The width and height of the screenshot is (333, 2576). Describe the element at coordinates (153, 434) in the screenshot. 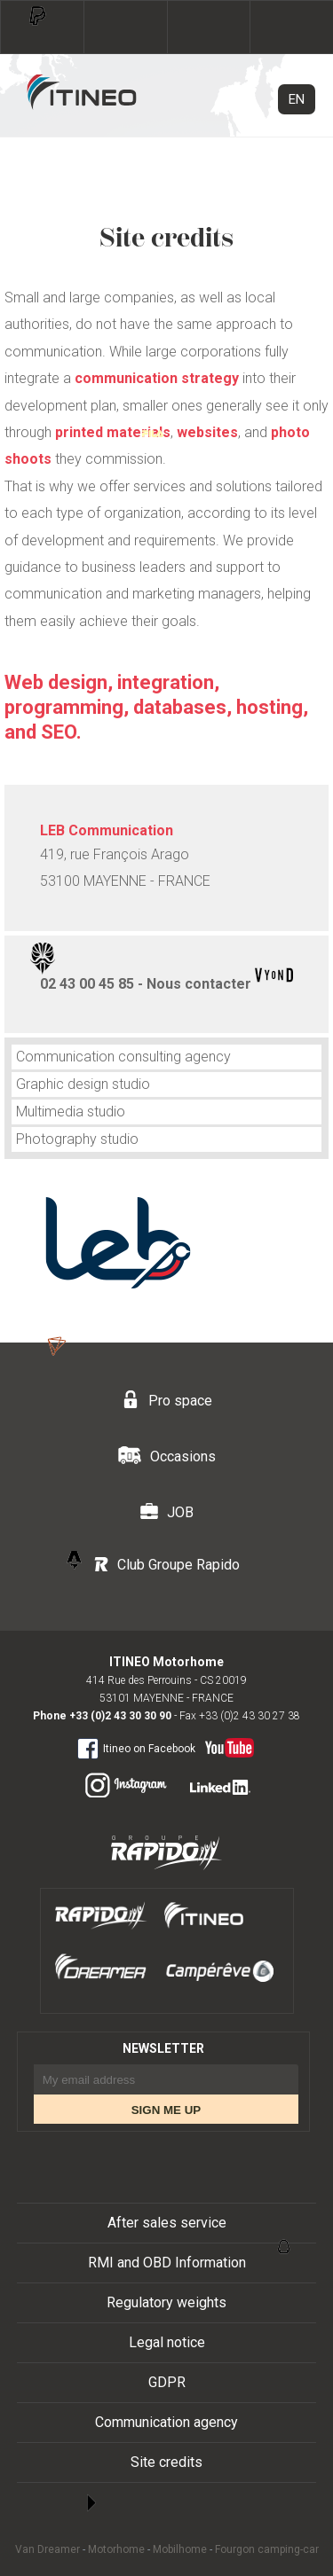

I see `Fila brand logo` at that location.